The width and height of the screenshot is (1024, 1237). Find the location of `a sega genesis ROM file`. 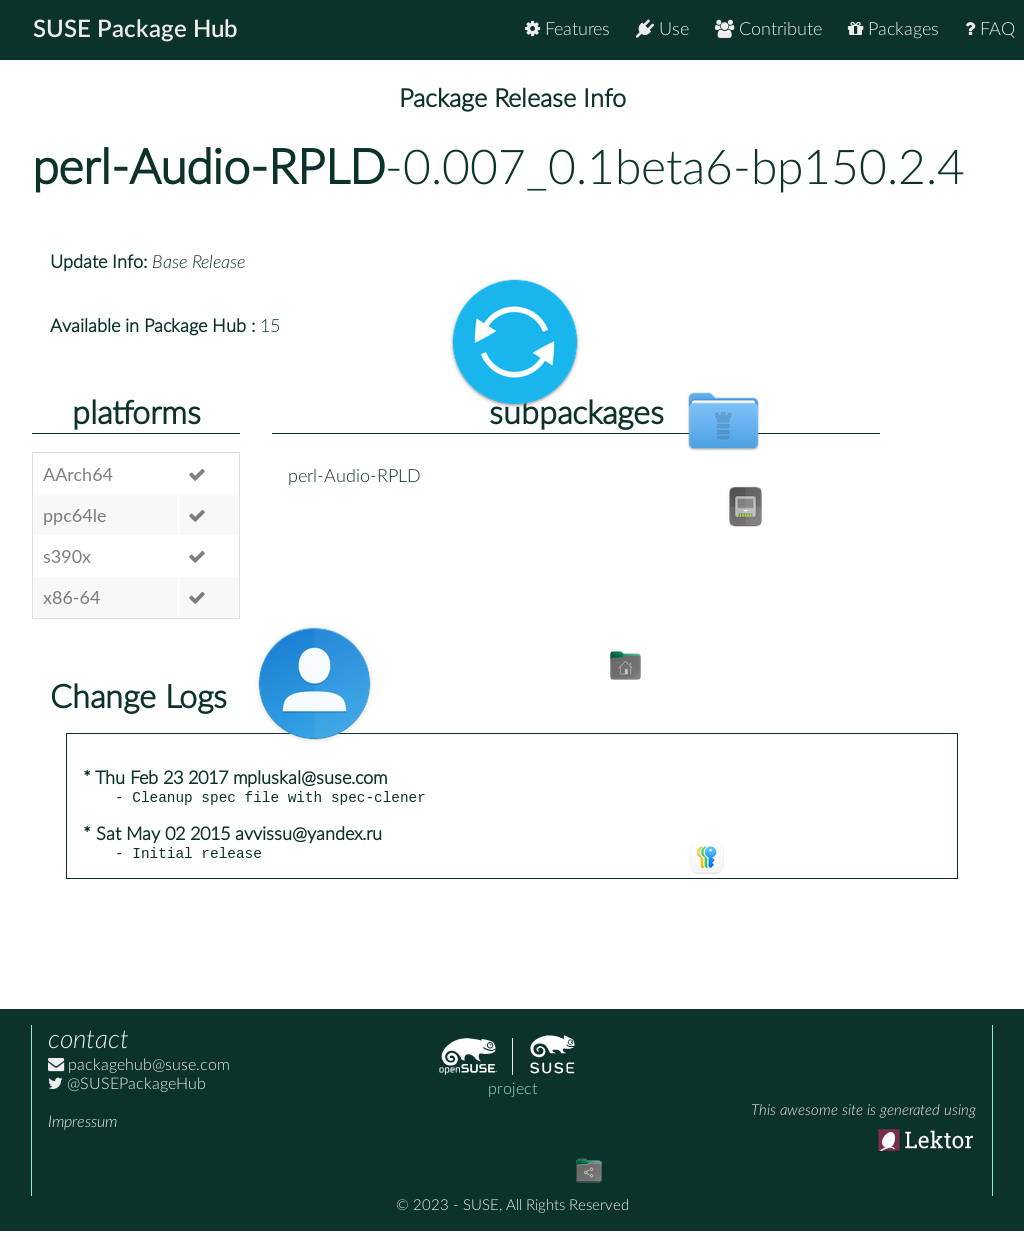

a sega genesis ROM file is located at coordinates (745, 506).